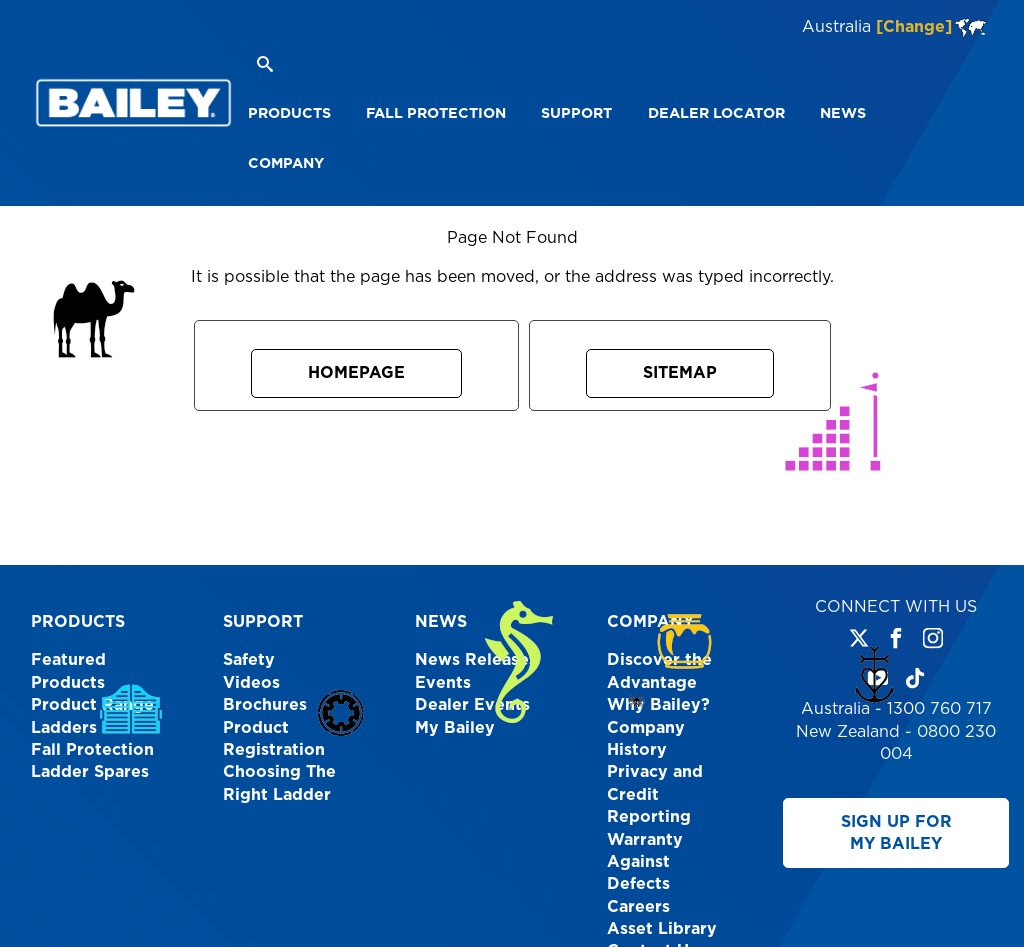  What do you see at coordinates (874, 674) in the screenshot?
I see `camargue cross symbol representing faith, hope, and love` at bounding box center [874, 674].